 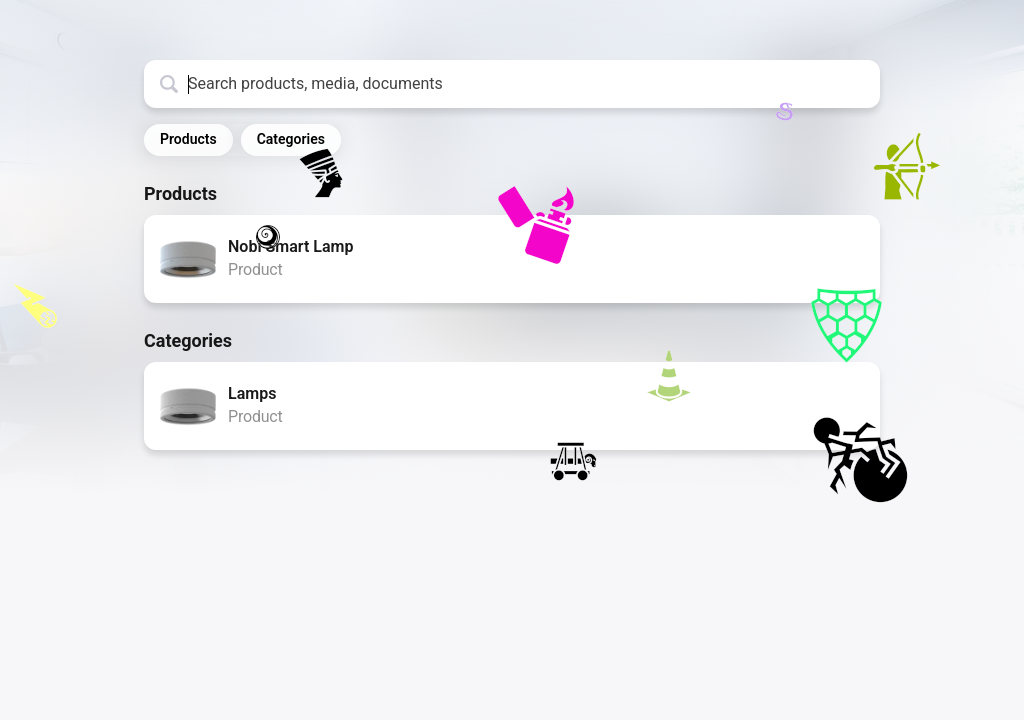 What do you see at coordinates (268, 237) in the screenshot?
I see `collectible shell currency or treasure item` at bounding box center [268, 237].